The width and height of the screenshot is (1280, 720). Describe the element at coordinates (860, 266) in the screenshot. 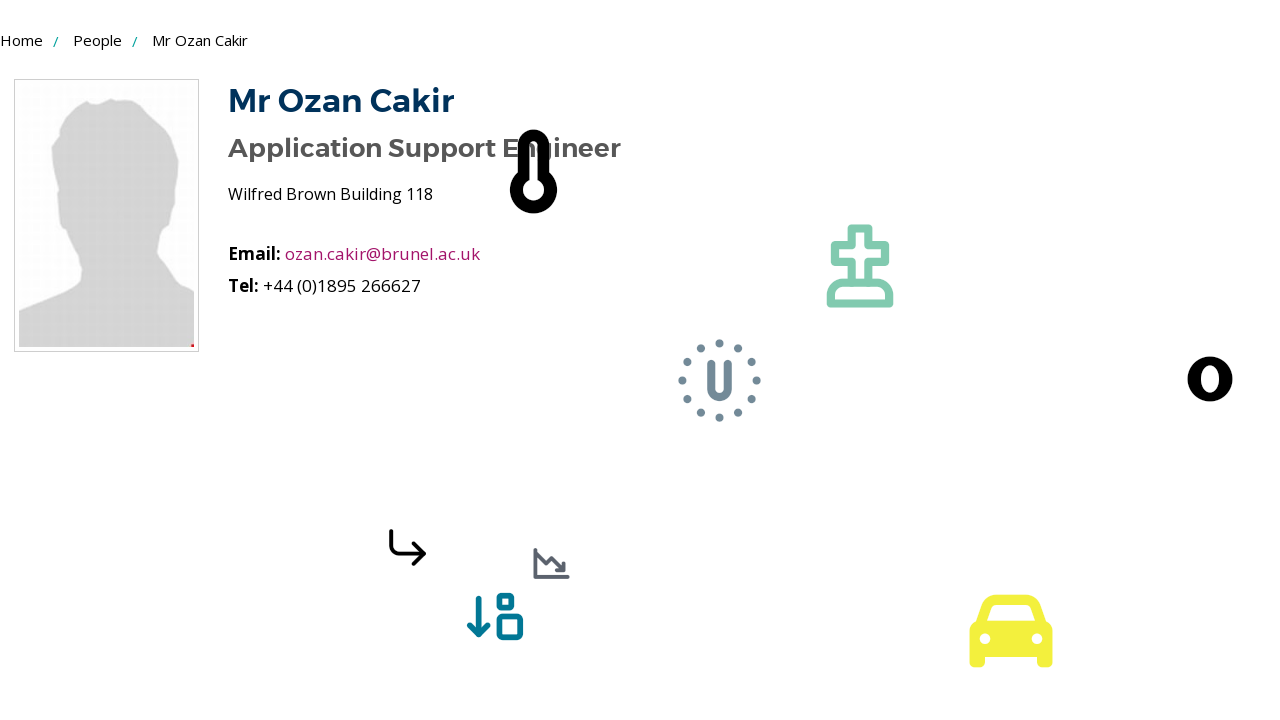

I see `indicates a deceased user or memorial account` at that location.